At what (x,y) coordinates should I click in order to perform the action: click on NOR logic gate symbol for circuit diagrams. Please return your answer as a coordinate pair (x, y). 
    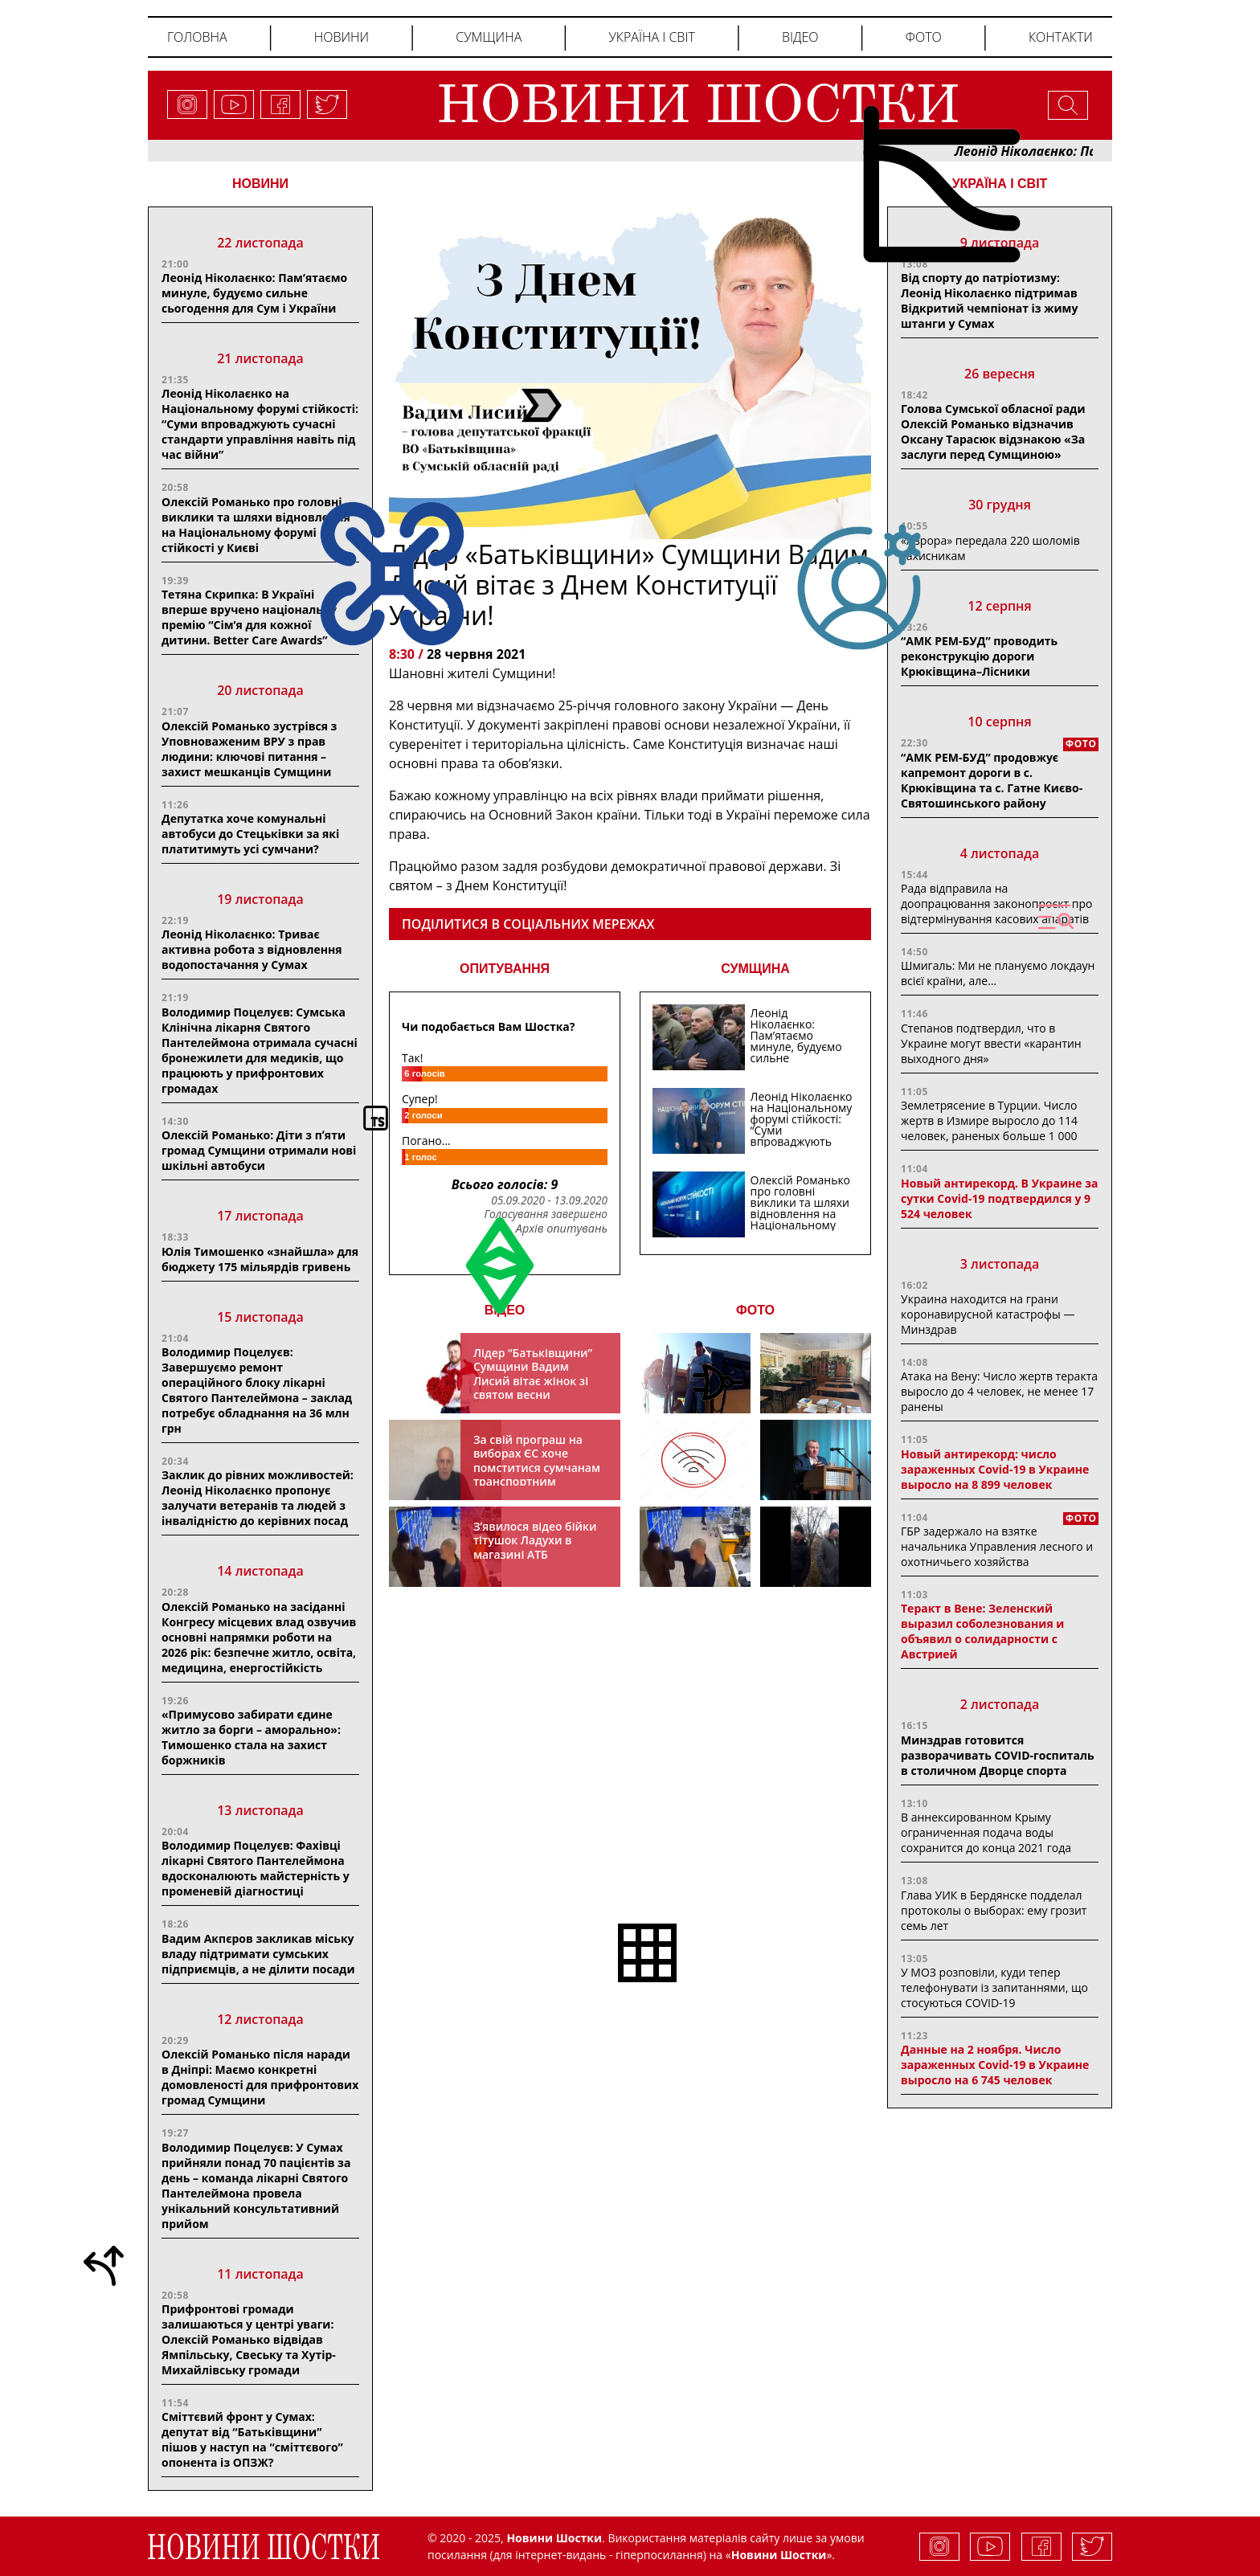
    Looking at the image, I should click on (718, 1382).